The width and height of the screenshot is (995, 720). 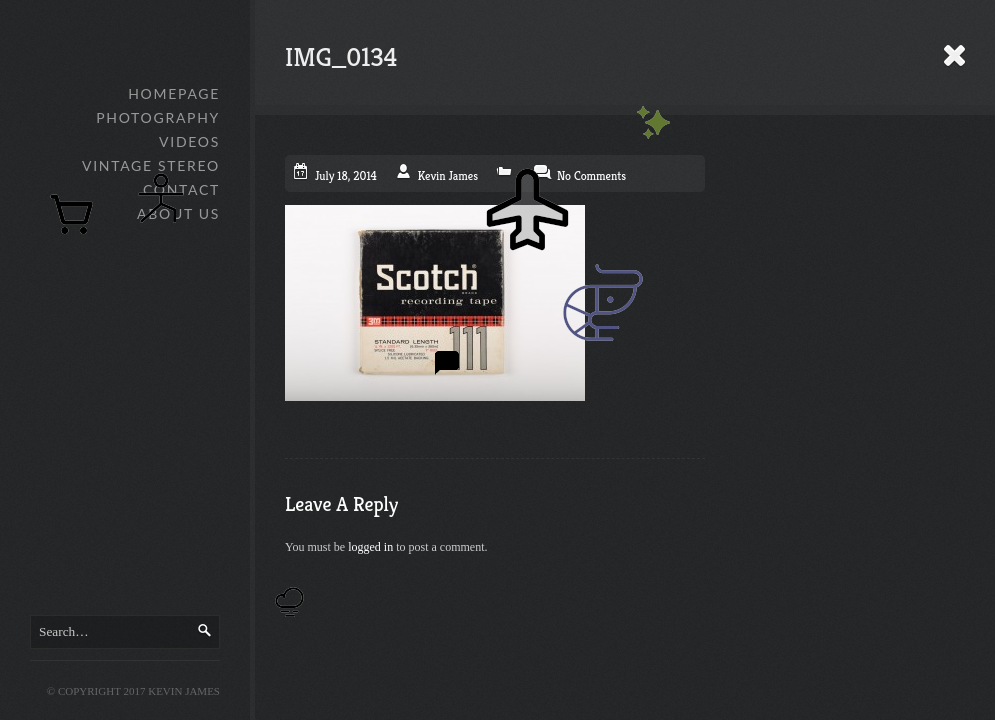 I want to click on open chat or messaging, so click(x=447, y=363).